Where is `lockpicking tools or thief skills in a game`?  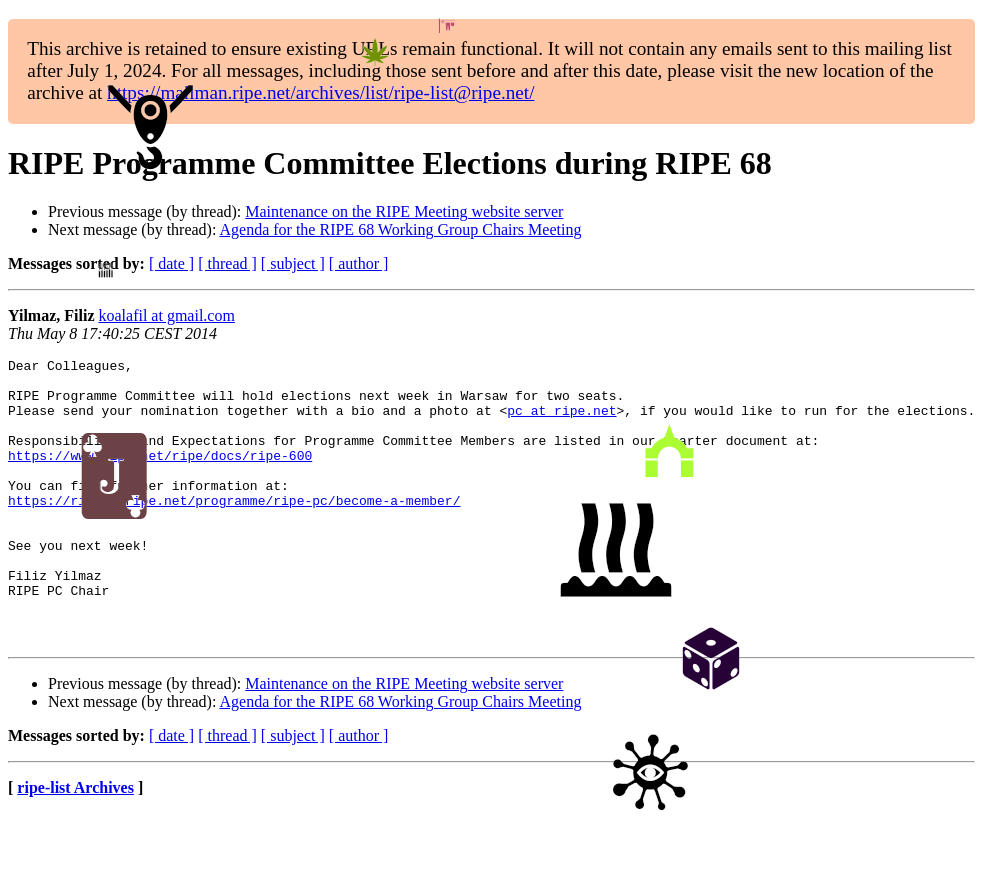 lockpicking tools or thief skills in a game is located at coordinates (106, 270).